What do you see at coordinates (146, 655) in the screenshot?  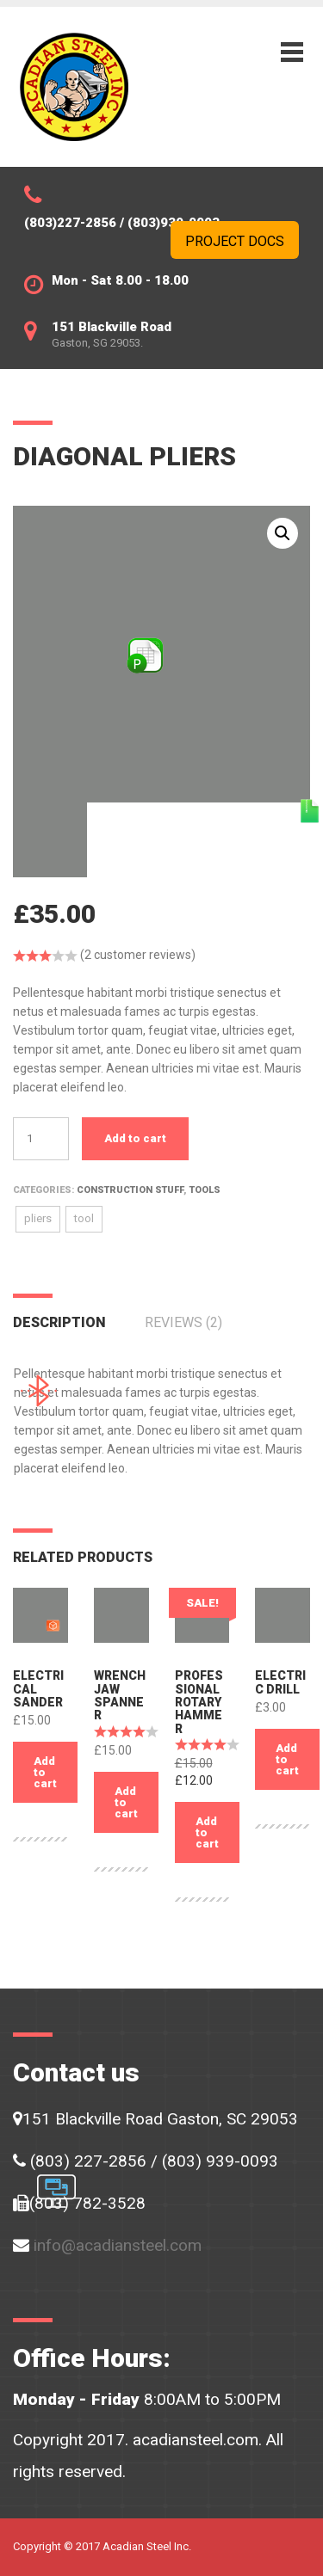 I see `open FreeOffice PlanMaker spreadsheet application` at bounding box center [146, 655].